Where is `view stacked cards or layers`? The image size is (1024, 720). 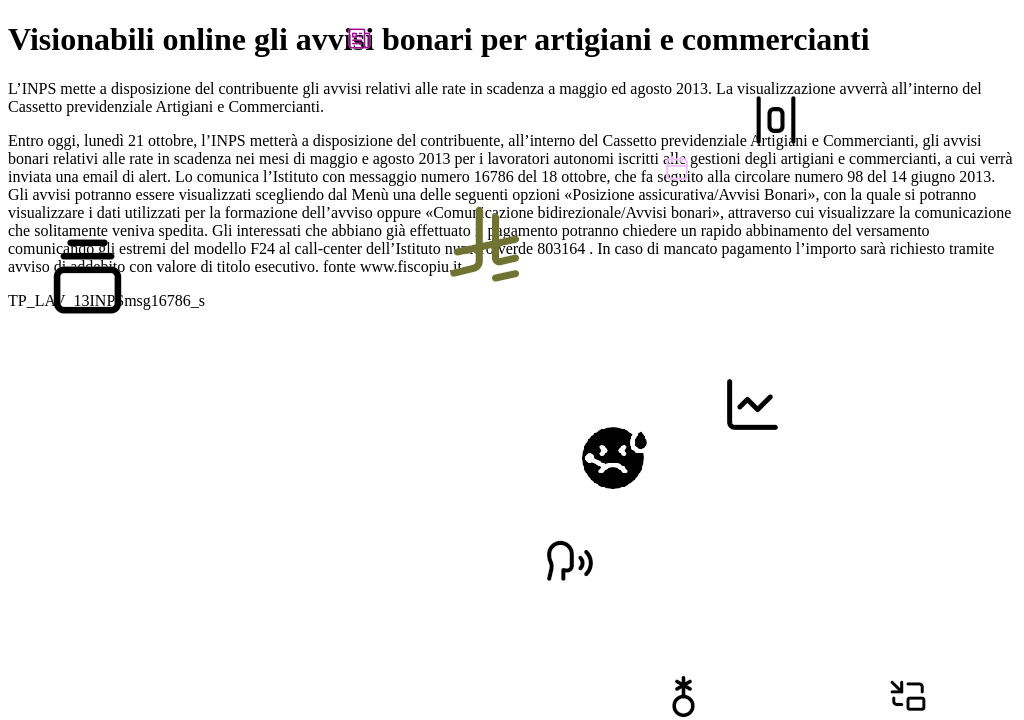 view stacked cards or layers is located at coordinates (87, 276).